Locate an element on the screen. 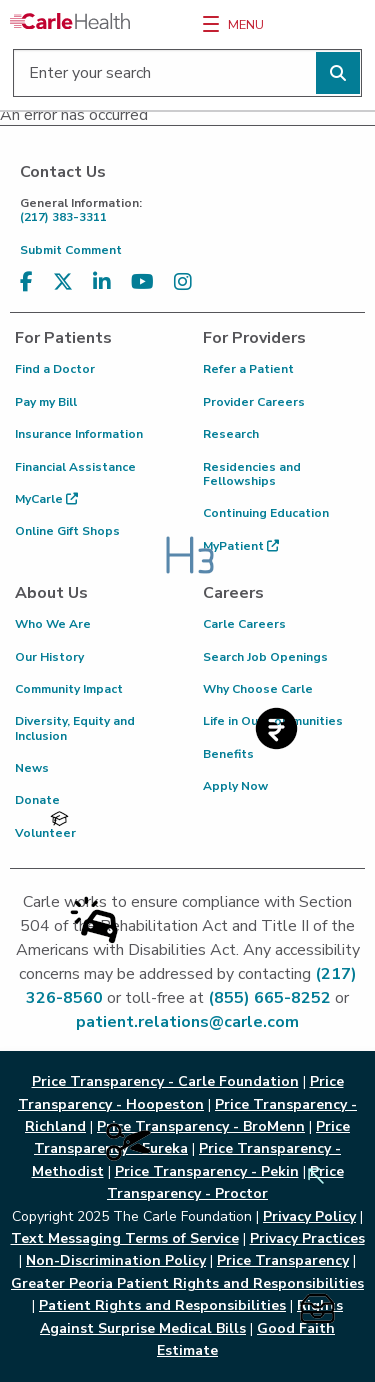 The height and width of the screenshot is (1382, 375). access education or learning features is located at coordinates (59, 818).